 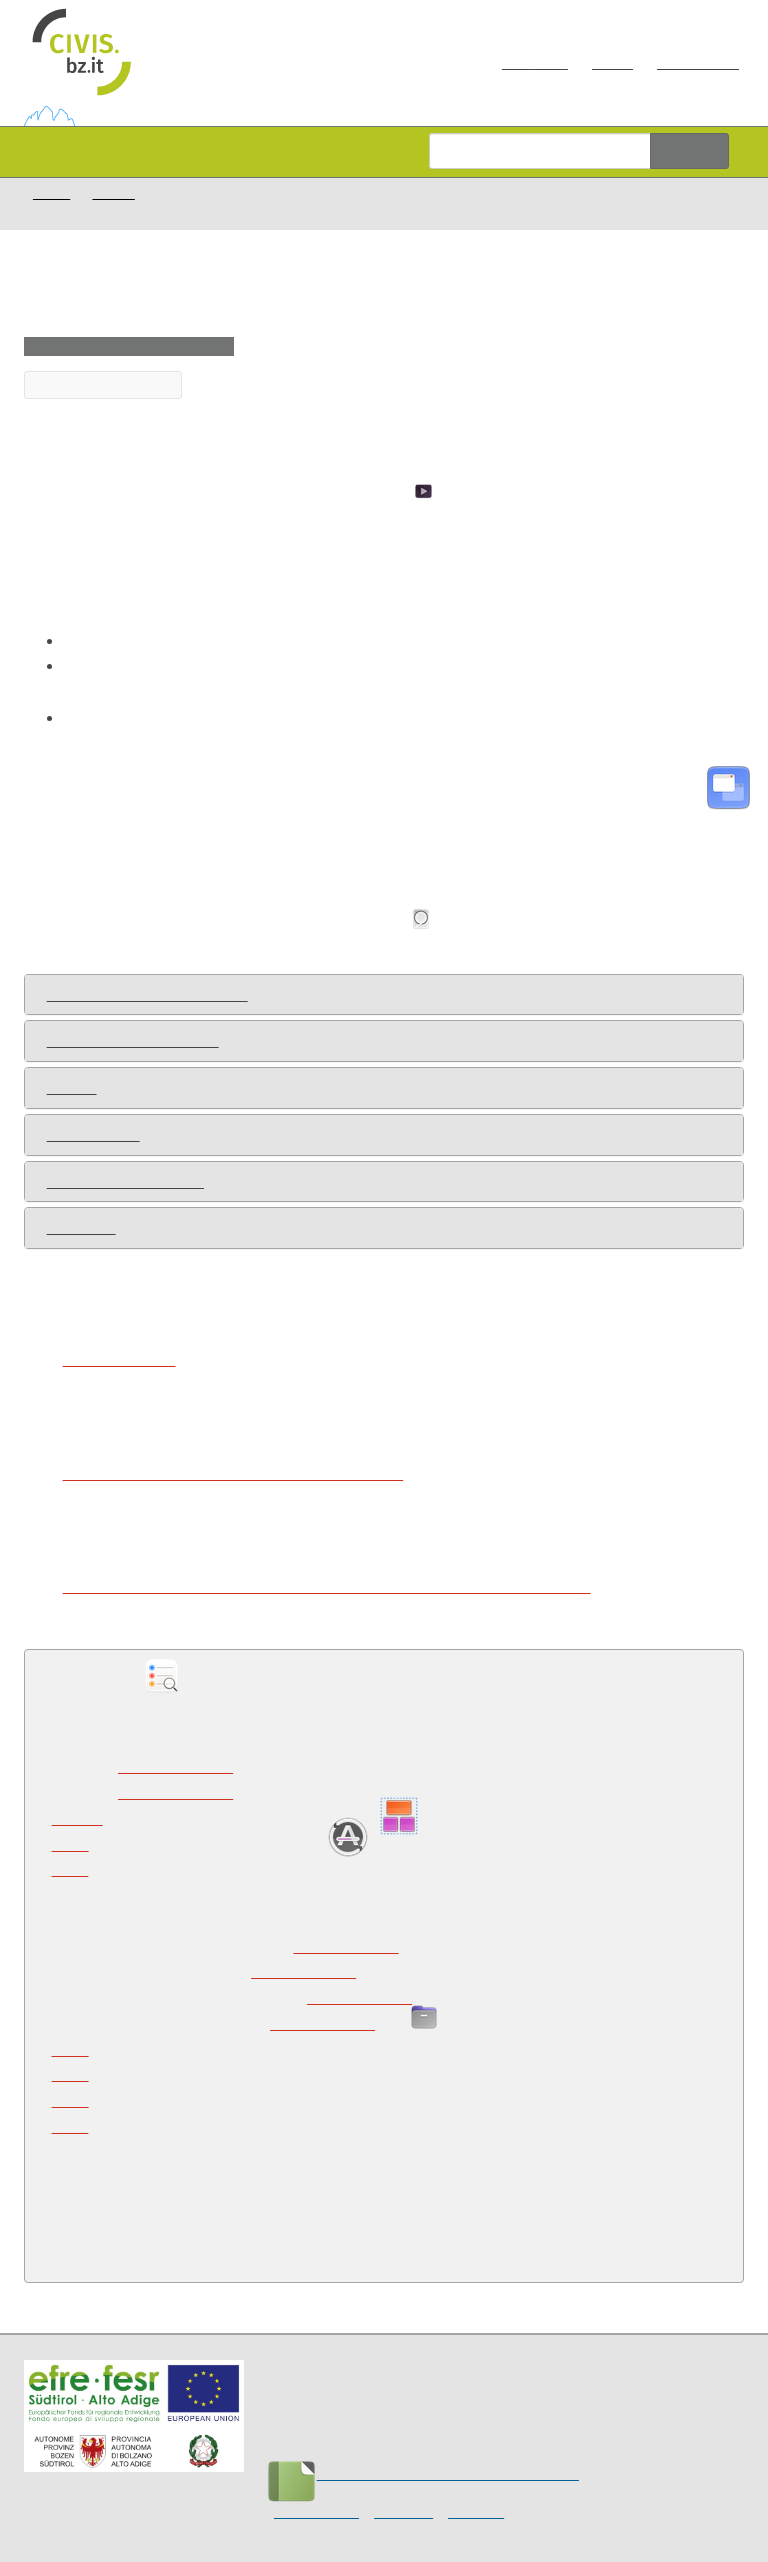 What do you see at coordinates (728, 787) in the screenshot?
I see `manage startup applications and session settings` at bounding box center [728, 787].